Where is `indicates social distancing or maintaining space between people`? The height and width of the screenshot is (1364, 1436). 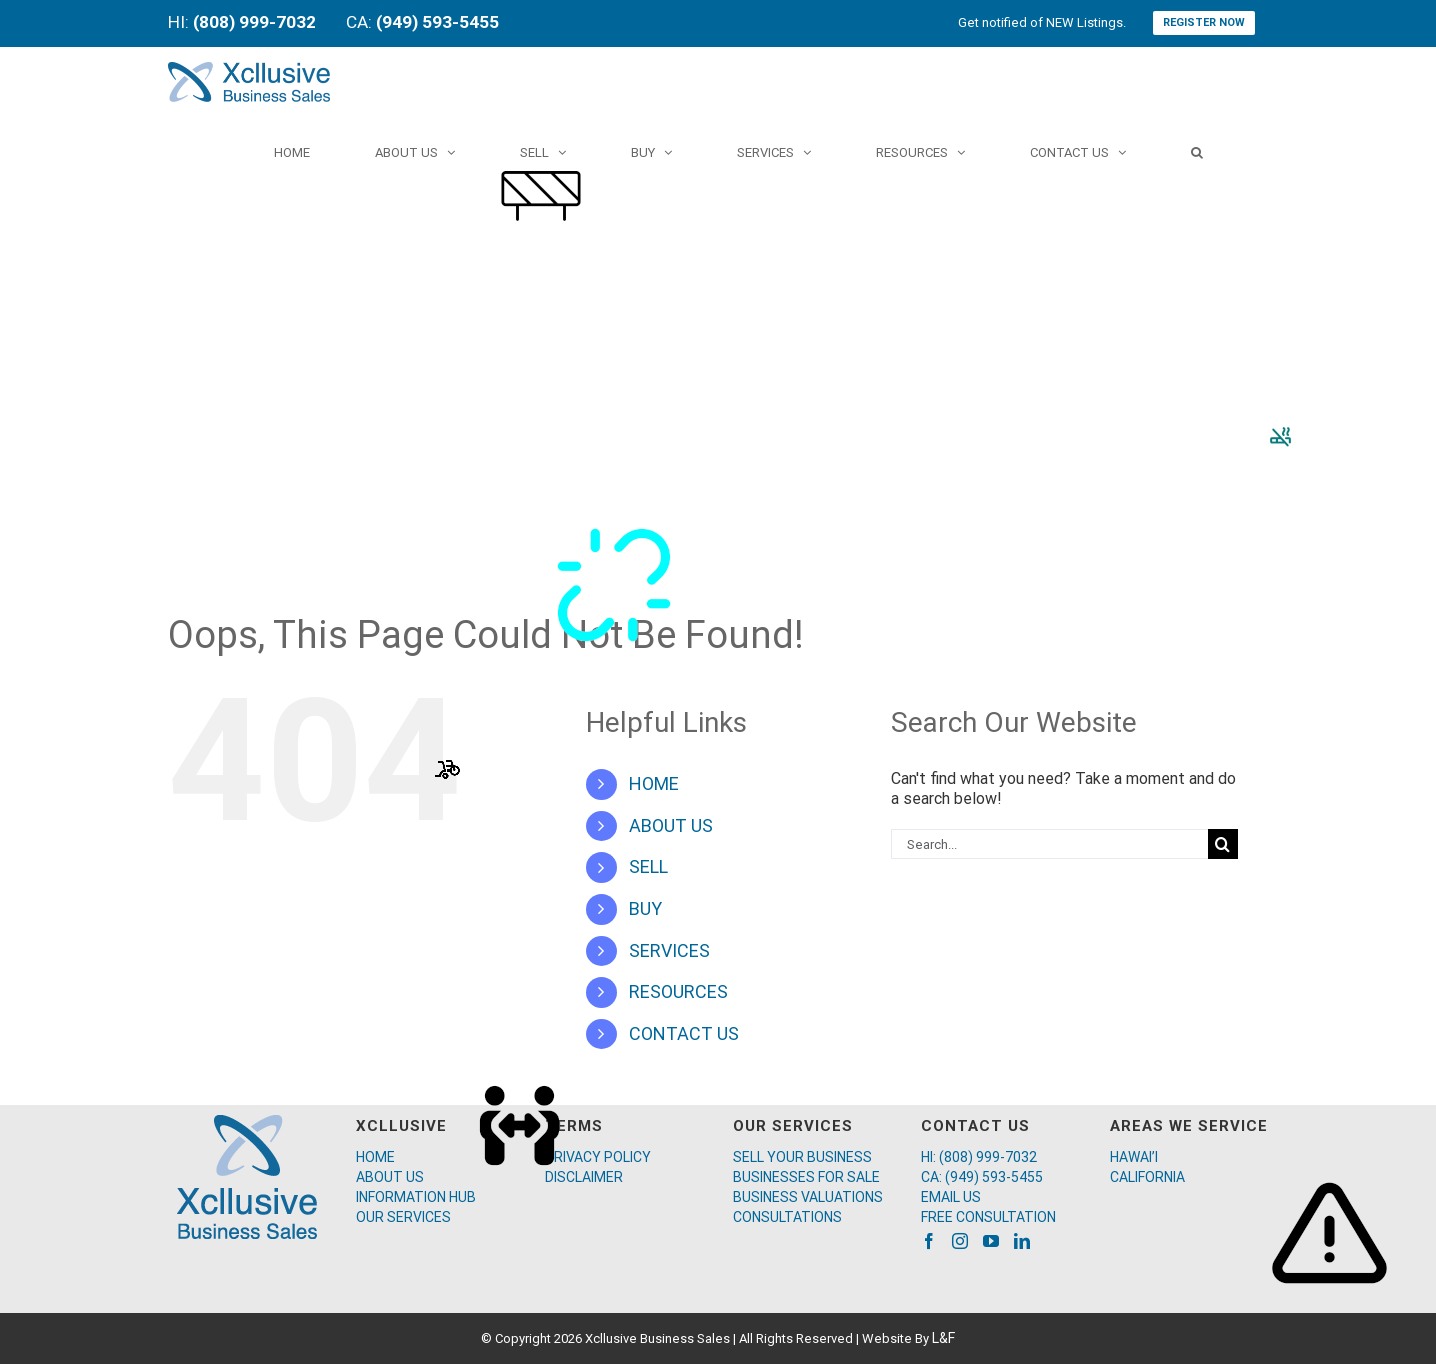
indicates social distancing or maintaining space between people is located at coordinates (519, 1125).